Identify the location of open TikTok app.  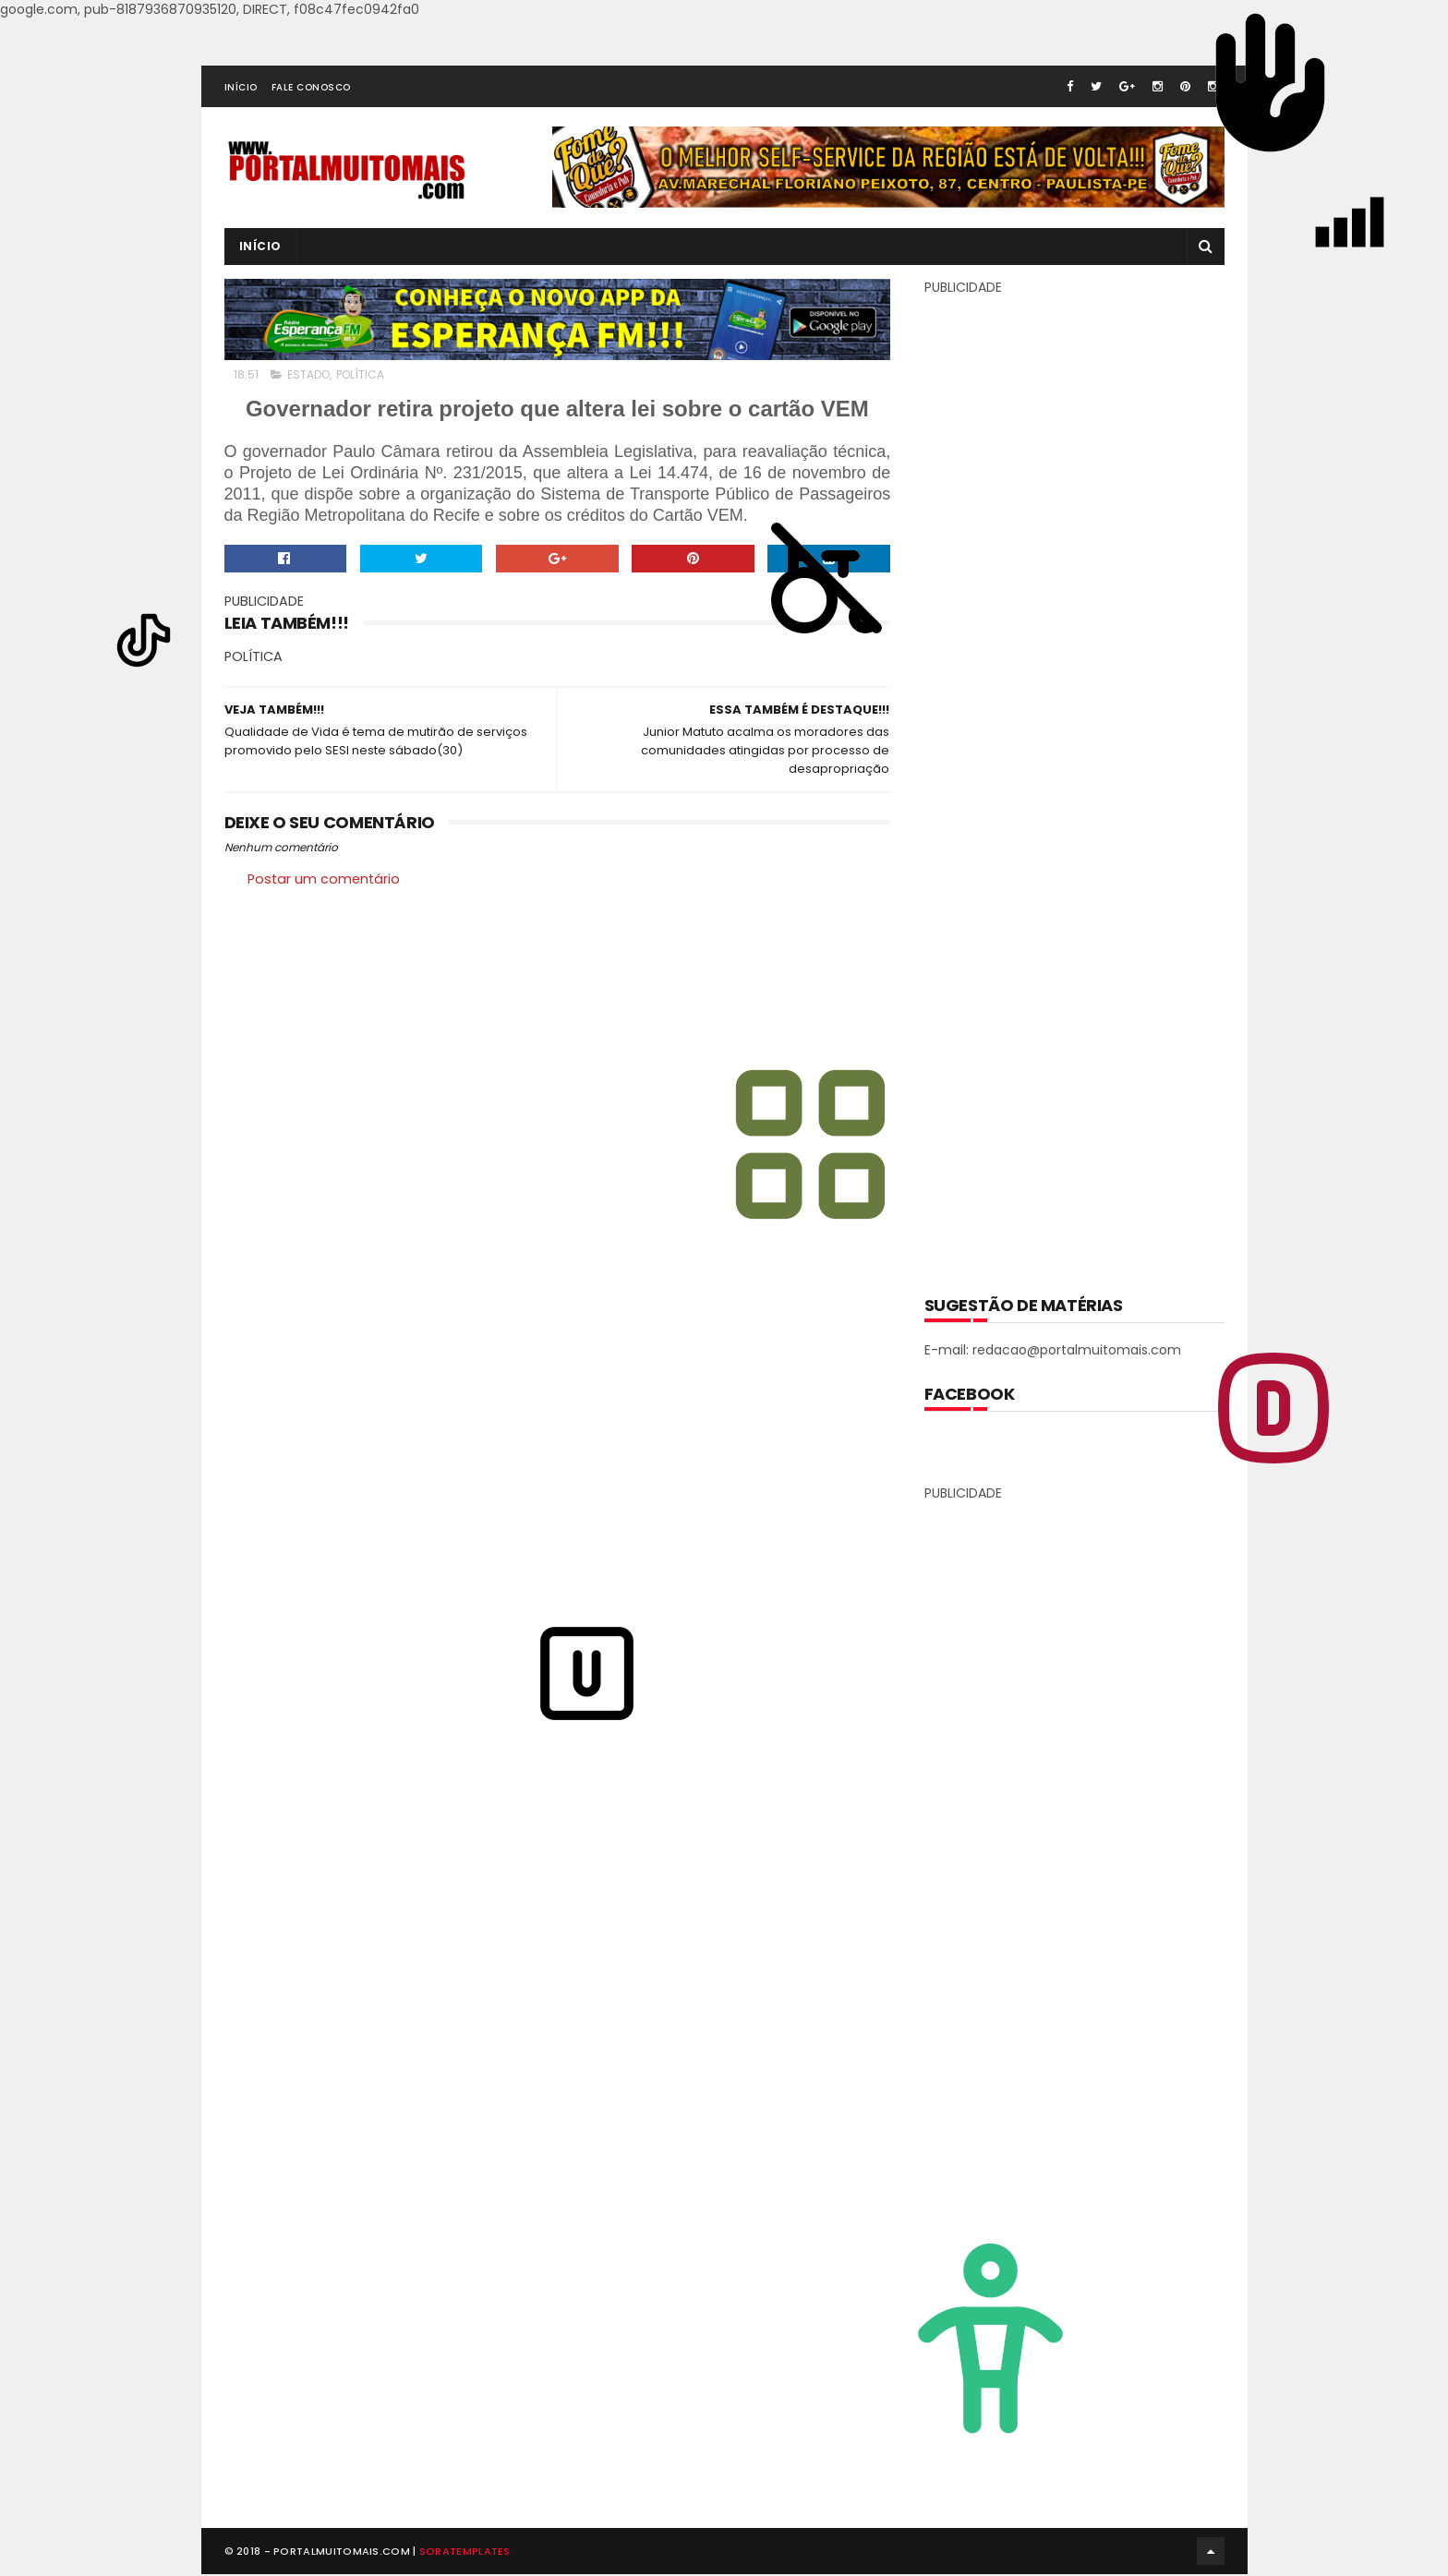
(143, 640).